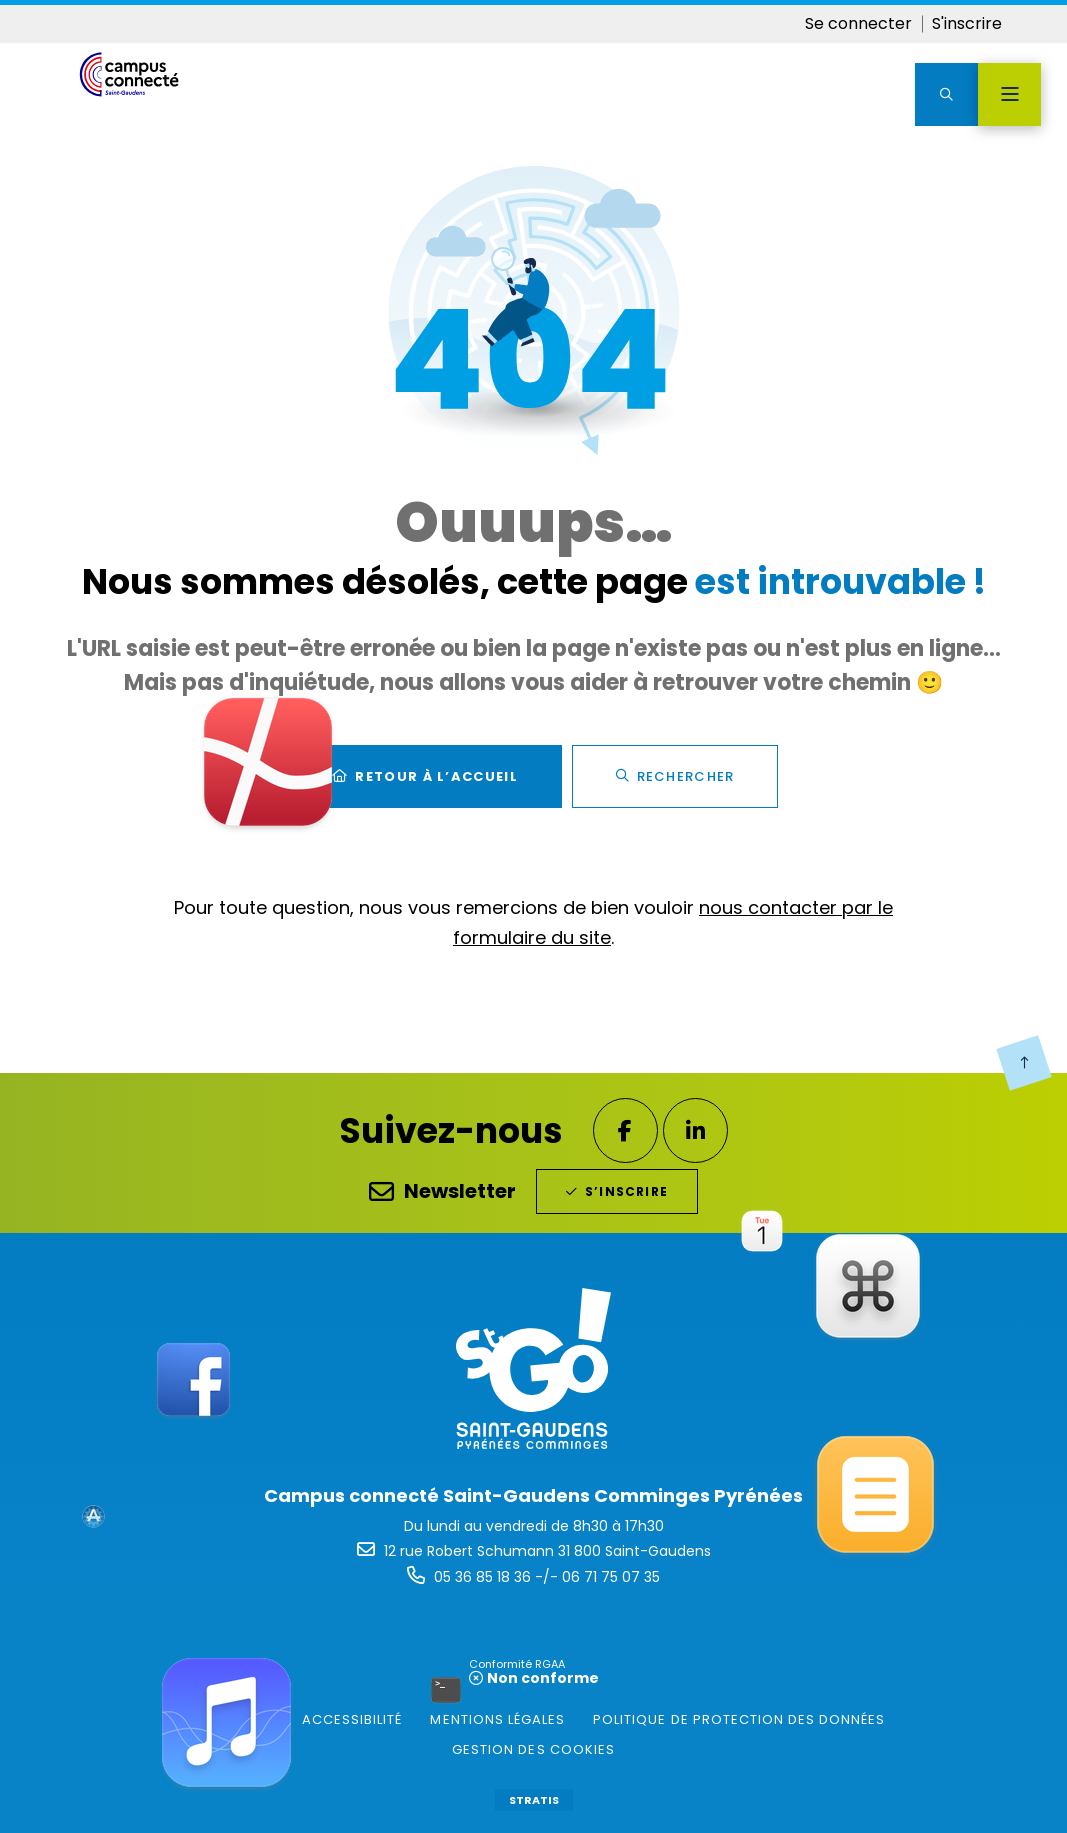  Describe the element at coordinates (193, 1379) in the screenshot. I see `open the Facebook app` at that location.